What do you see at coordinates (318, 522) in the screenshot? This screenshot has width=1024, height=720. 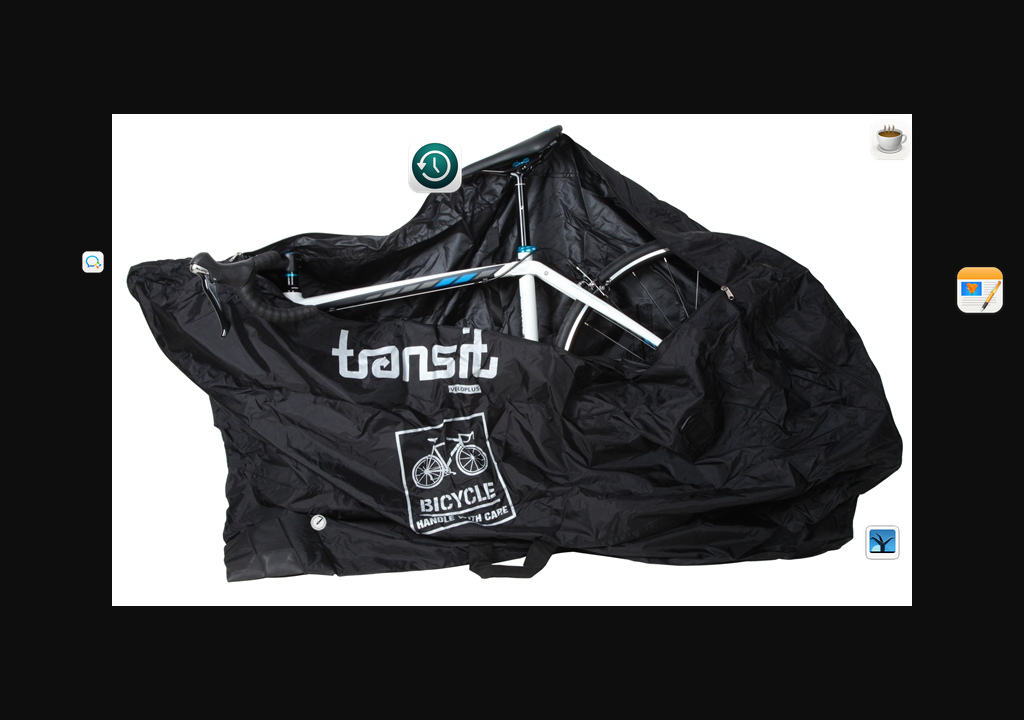 I see `open system profiler application` at bounding box center [318, 522].